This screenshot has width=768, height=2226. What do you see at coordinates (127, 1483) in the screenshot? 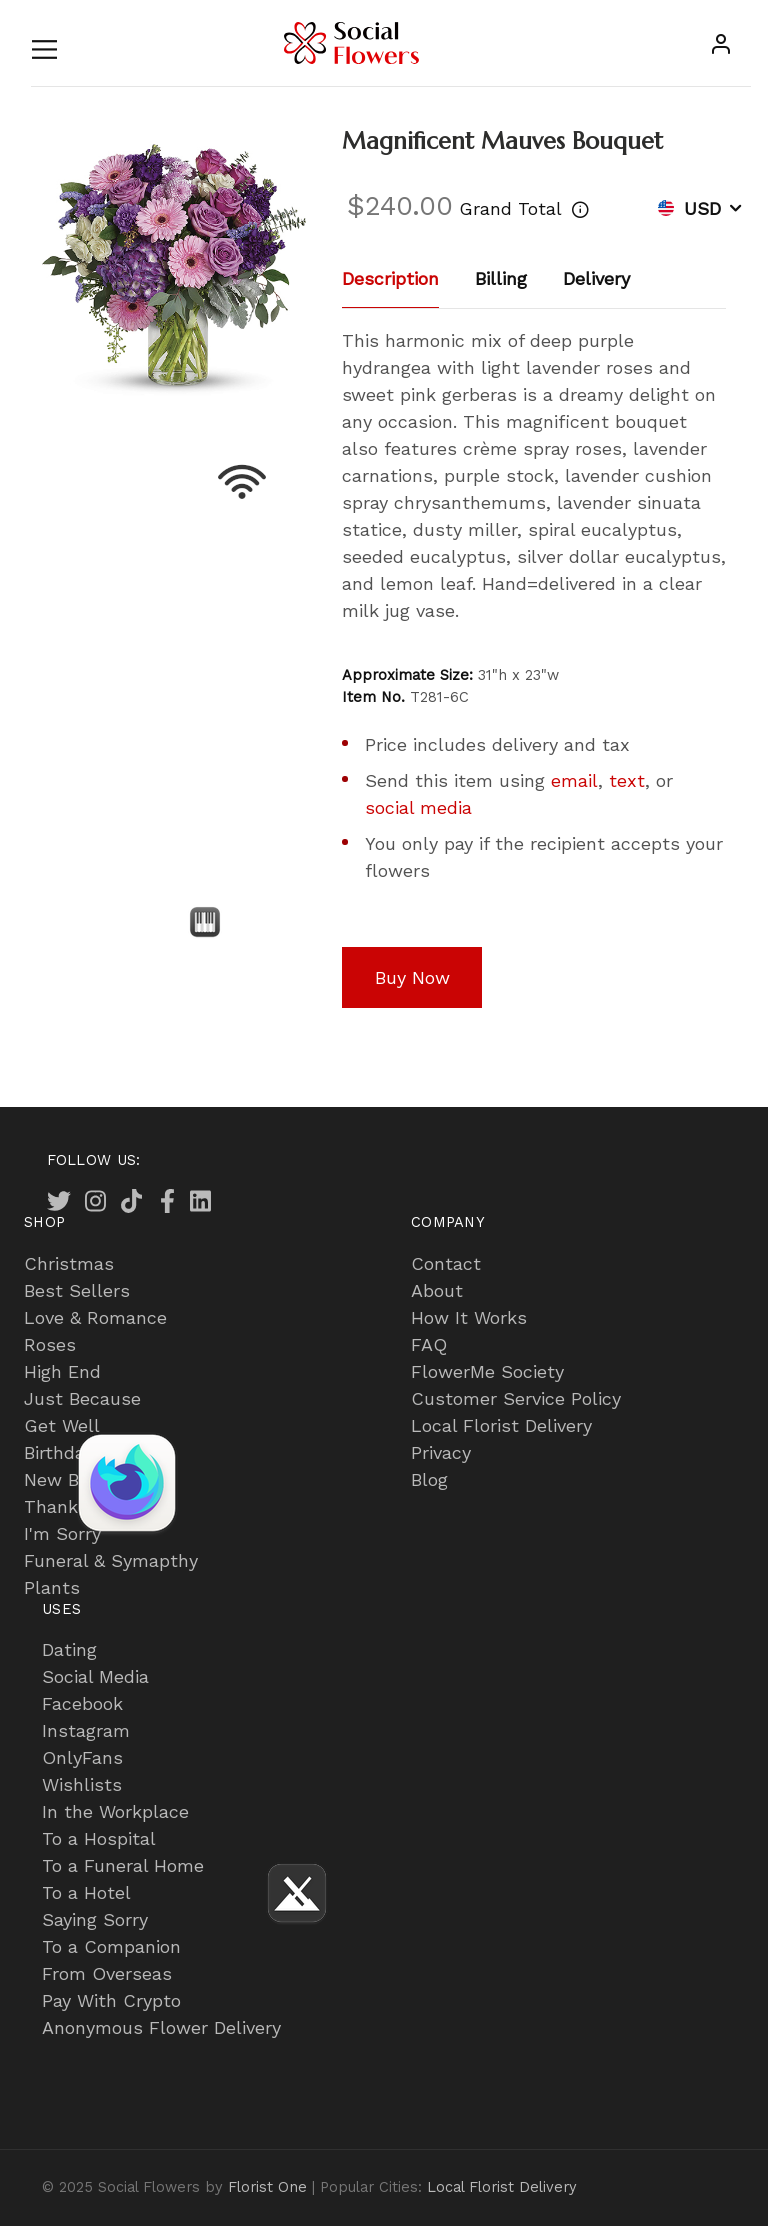
I see `open firefox nightly browser` at bounding box center [127, 1483].